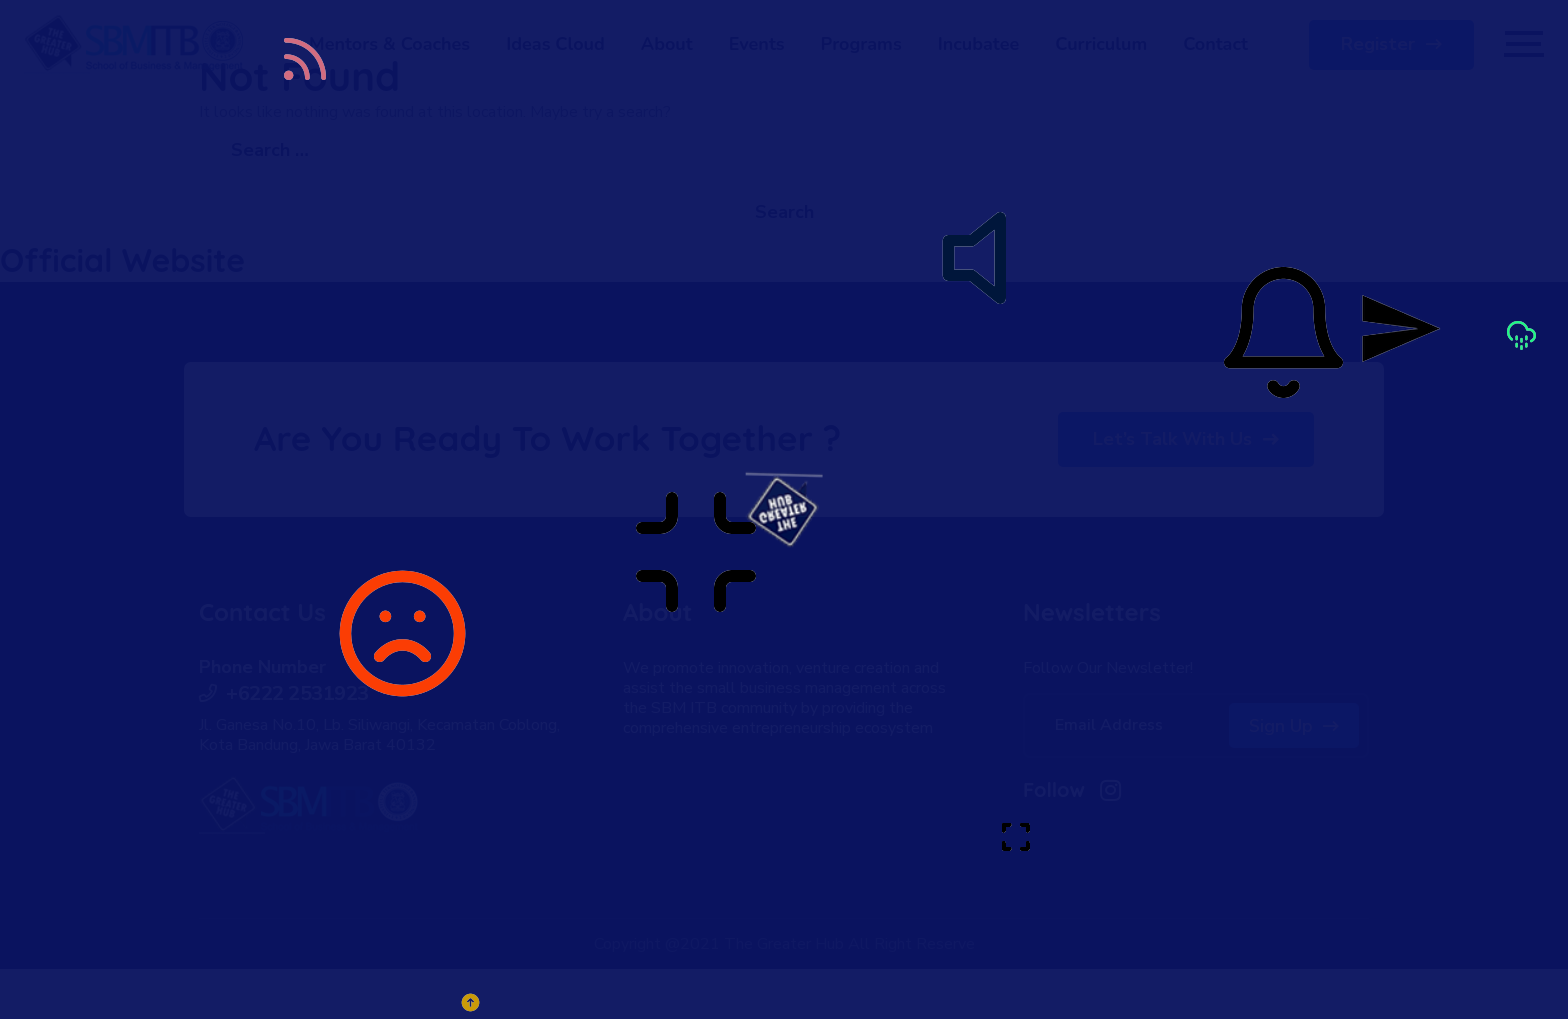 This screenshot has width=1568, height=1019. Describe the element at coordinates (402, 633) in the screenshot. I see `submit negative feedback or rating` at that location.